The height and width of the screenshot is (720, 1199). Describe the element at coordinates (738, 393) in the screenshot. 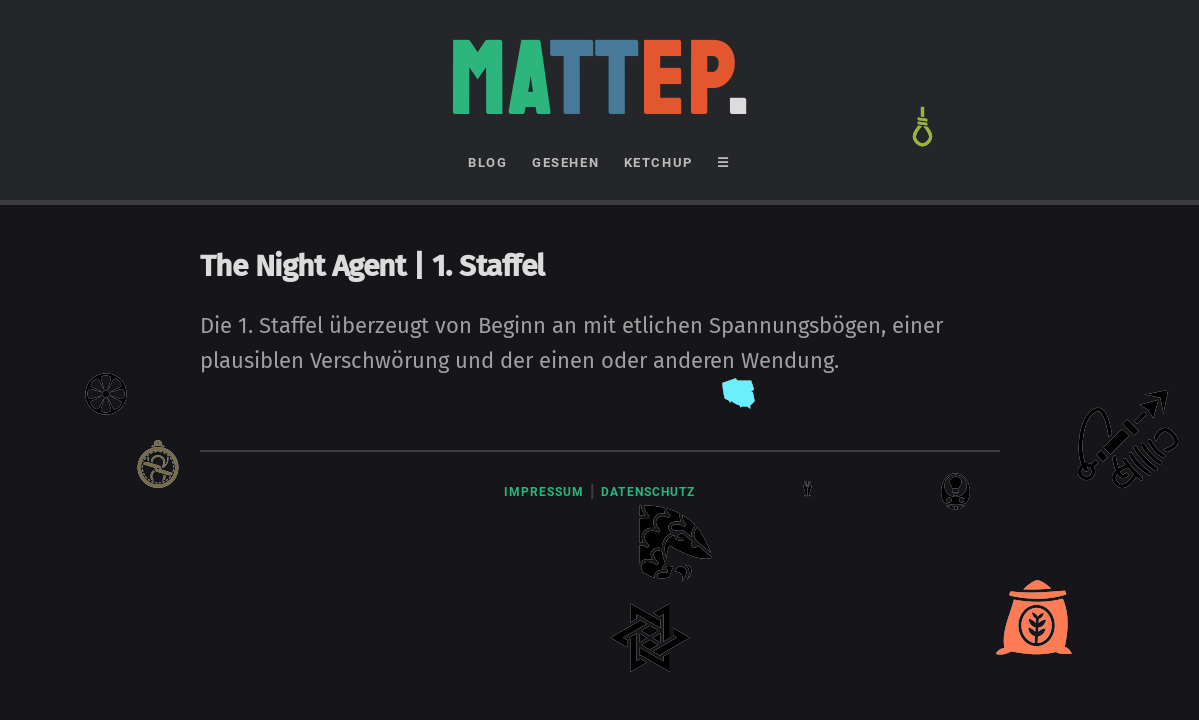

I see `select Poland as your country or region` at that location.